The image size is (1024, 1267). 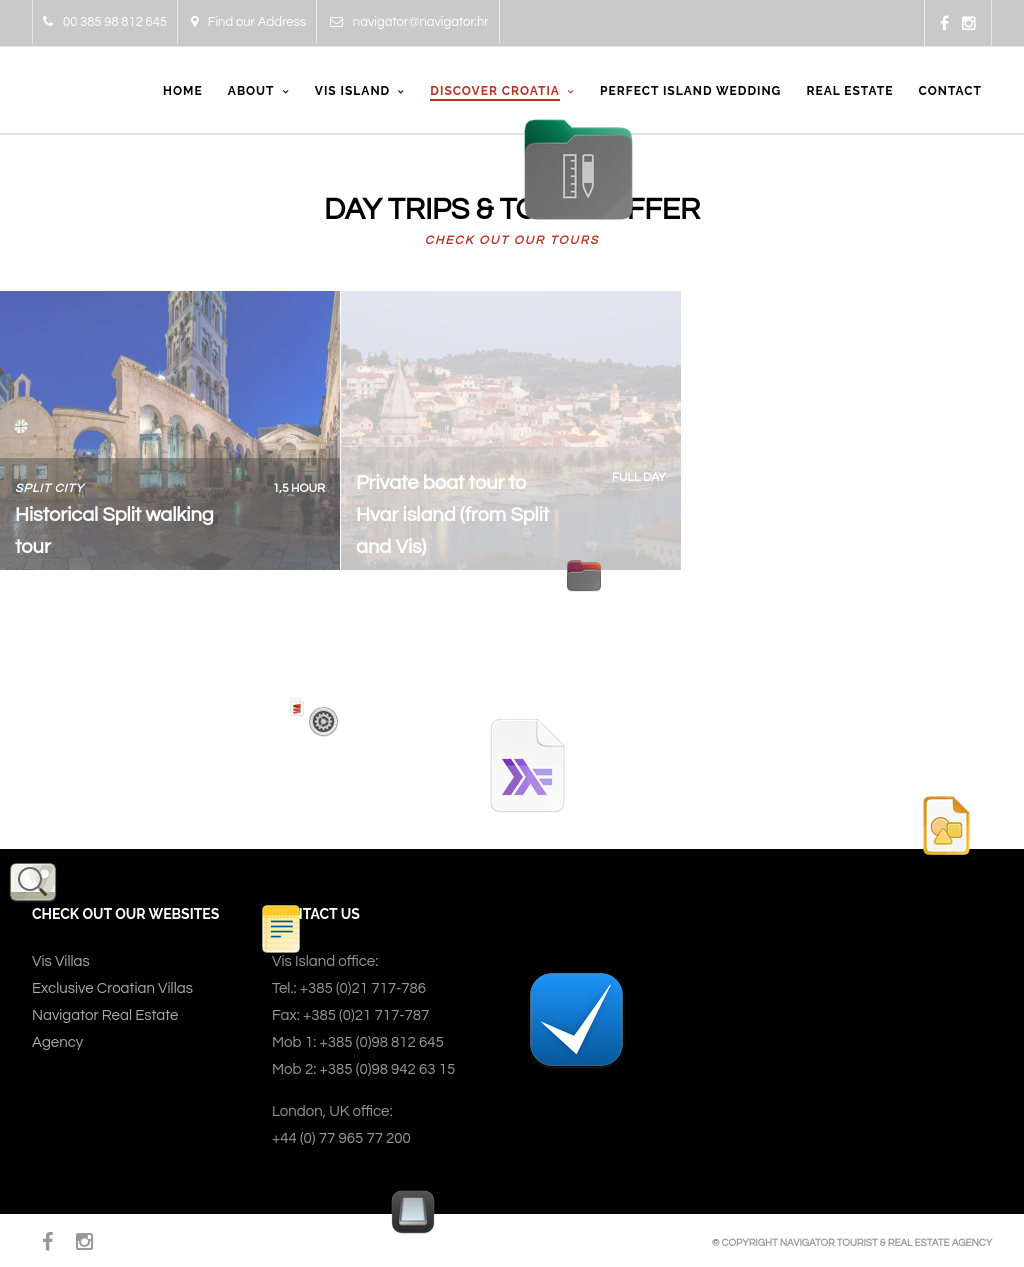 What do you see at coordinates (281, 929) in the screenshot?
I see `open the notes app` at bounding box center [281, 929].